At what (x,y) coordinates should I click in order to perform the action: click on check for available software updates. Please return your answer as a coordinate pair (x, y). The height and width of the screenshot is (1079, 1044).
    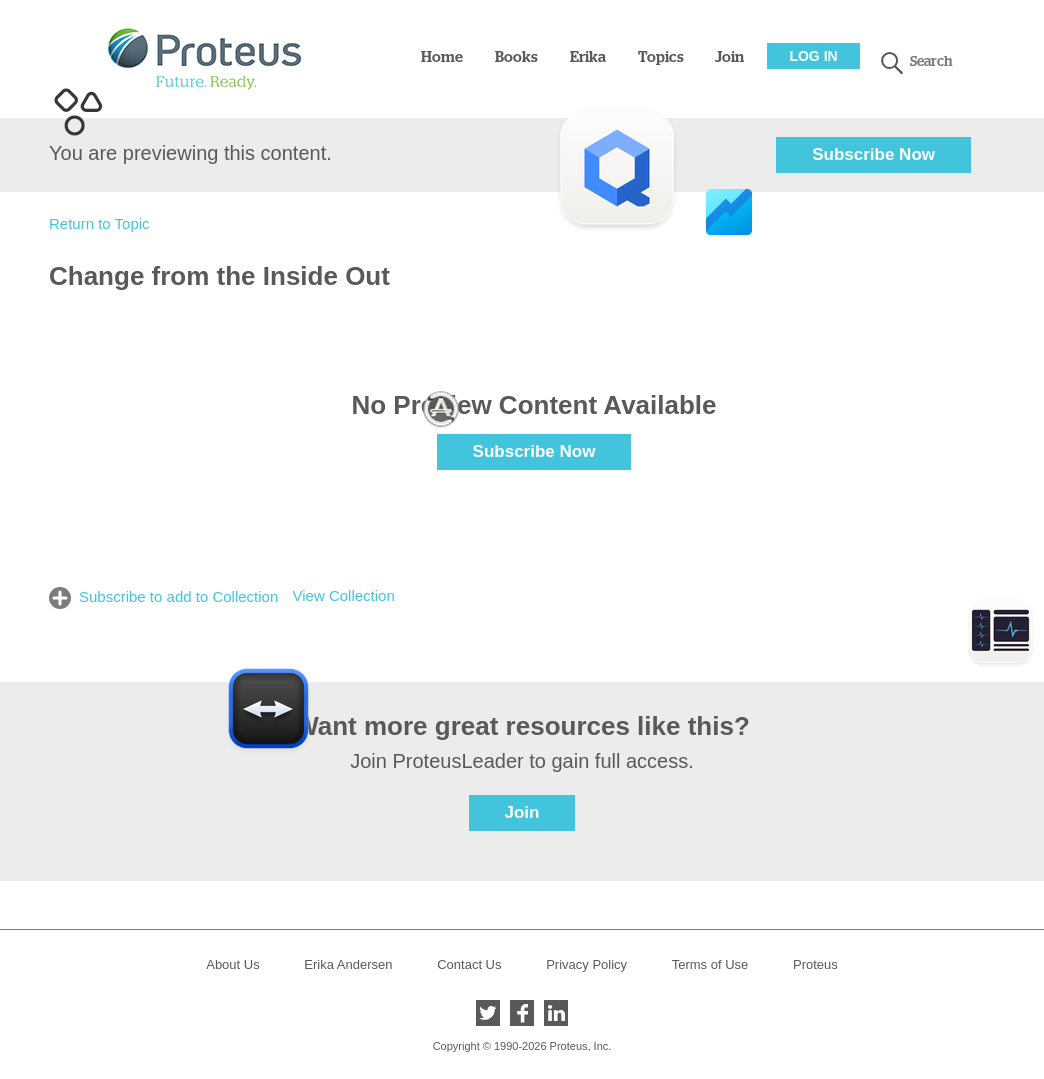
    Looking at the image, I should click on (441, 409).